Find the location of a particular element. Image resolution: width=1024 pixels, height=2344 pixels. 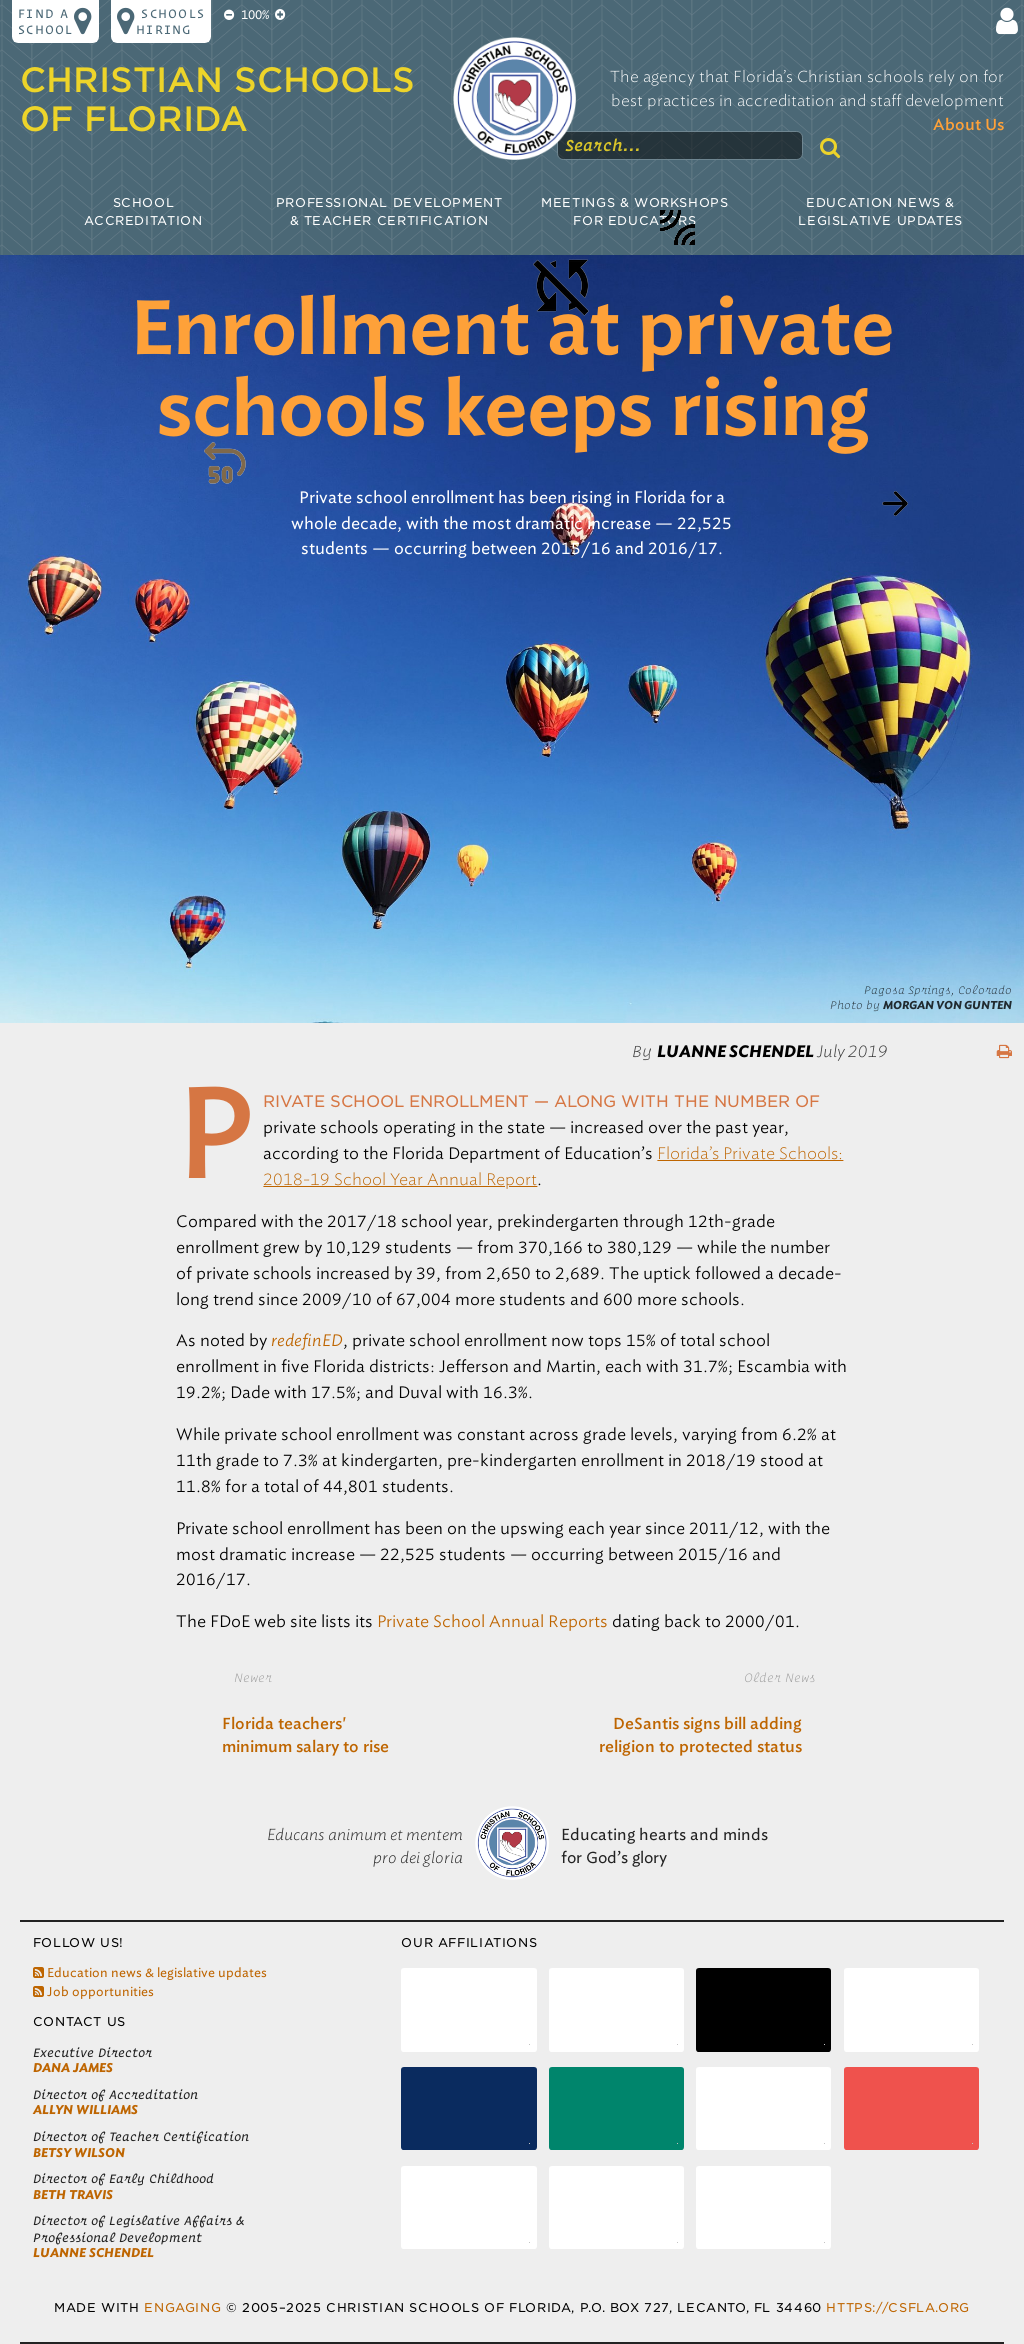

enable lens flare or light leak effect is located at coordinates (677, 227).